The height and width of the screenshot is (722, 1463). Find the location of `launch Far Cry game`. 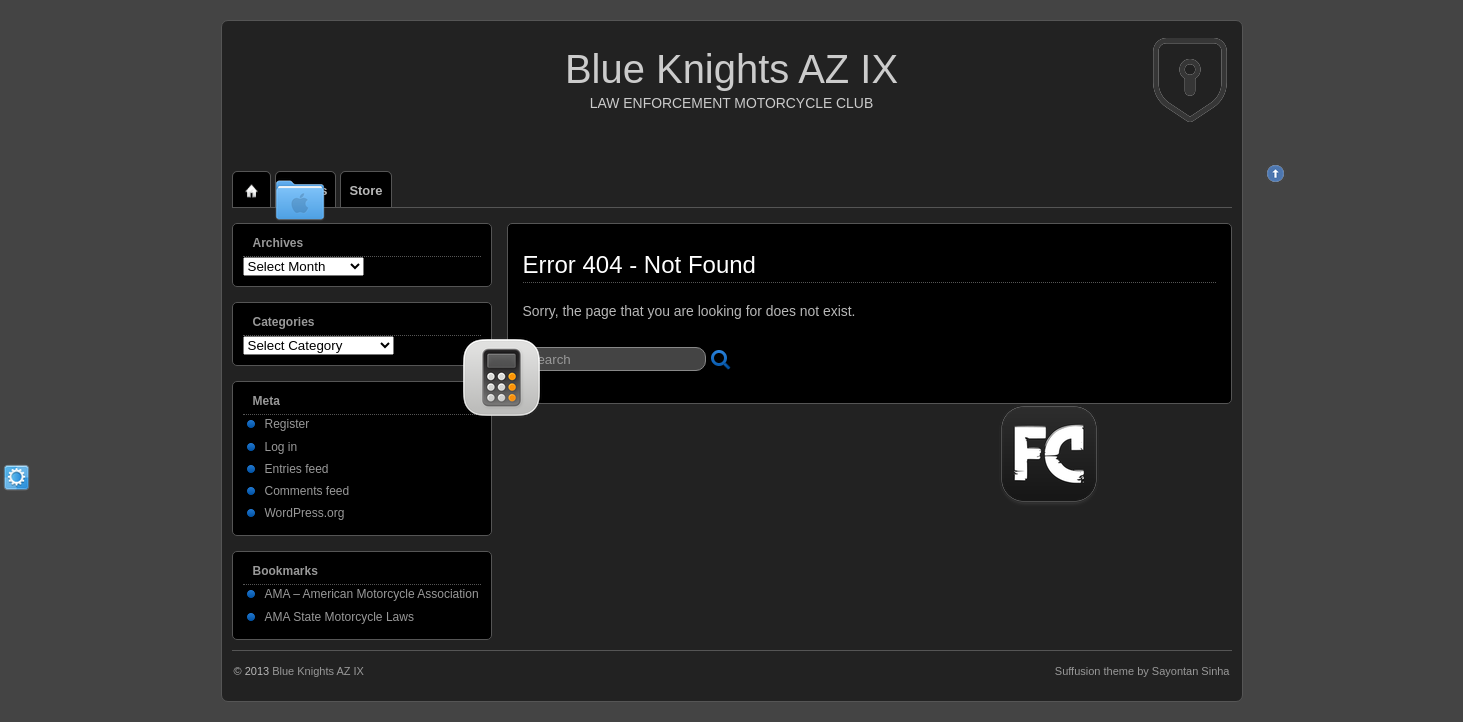

launch Far Cry game is located at coordinates (1049, 454).